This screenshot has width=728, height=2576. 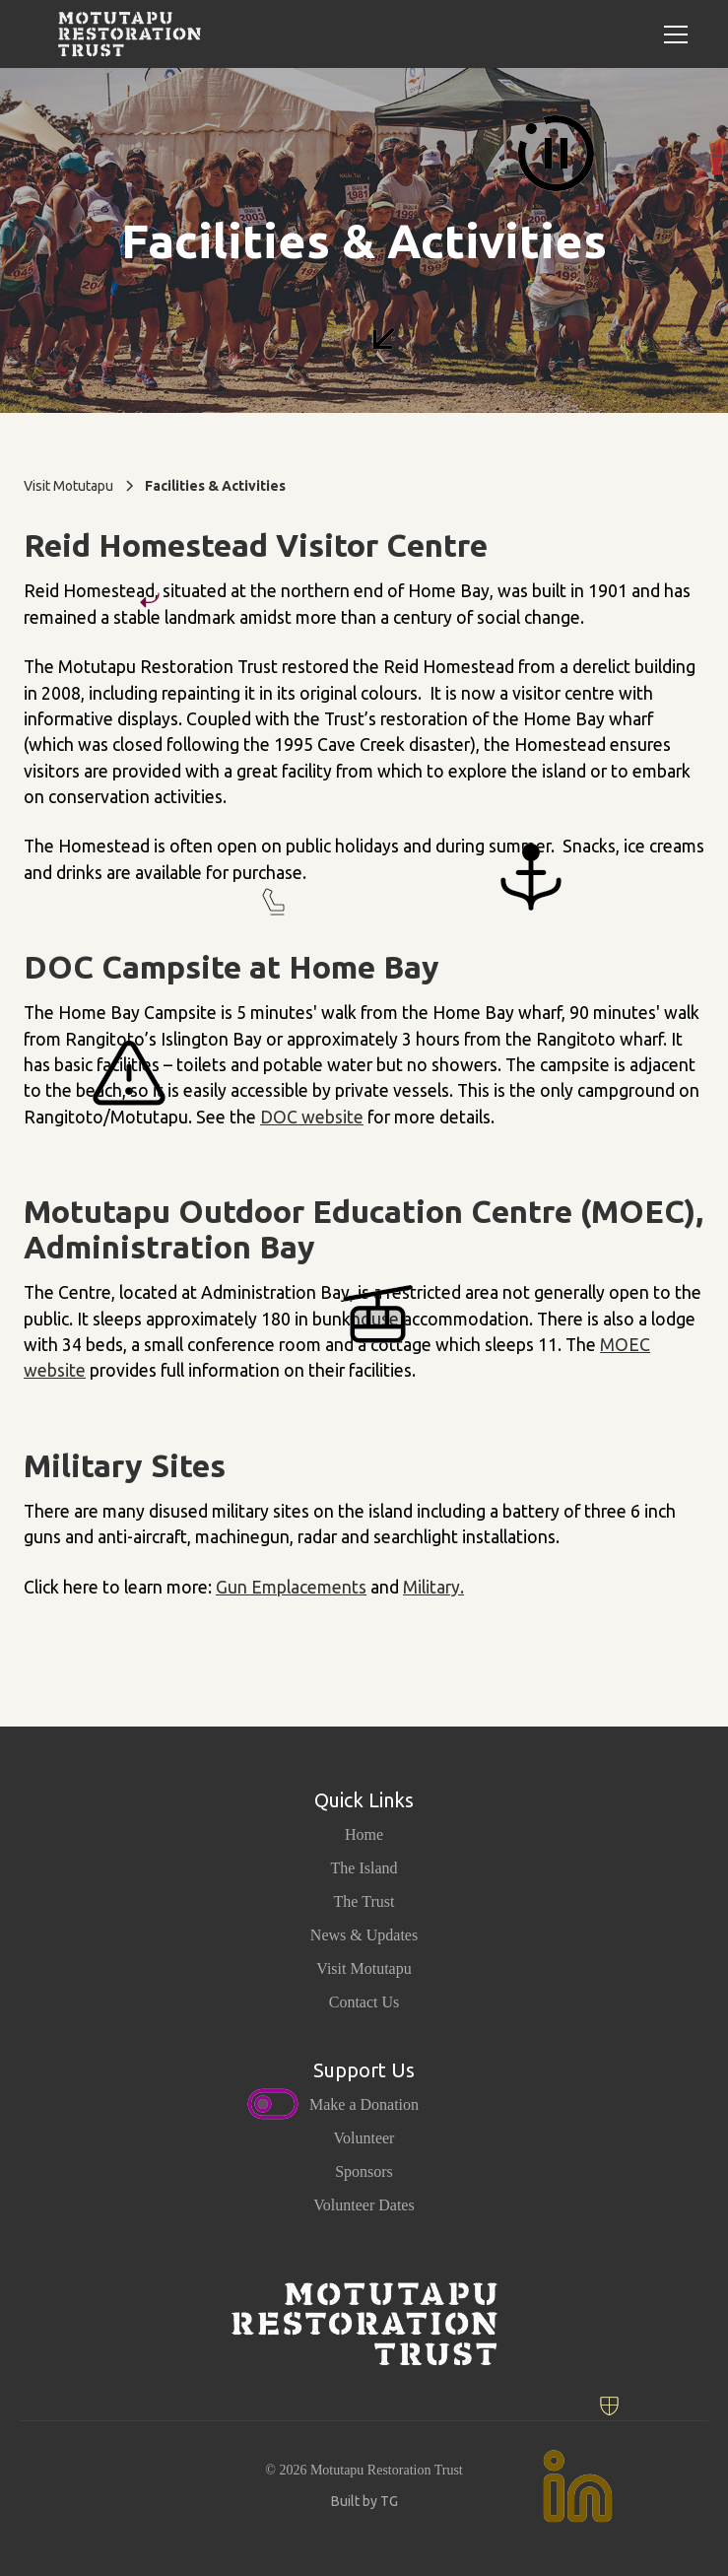 What do you see at coordinates (609, 2405) in the screenshot?
I see `view security or protection settings` at bounding box center [609, 2405].